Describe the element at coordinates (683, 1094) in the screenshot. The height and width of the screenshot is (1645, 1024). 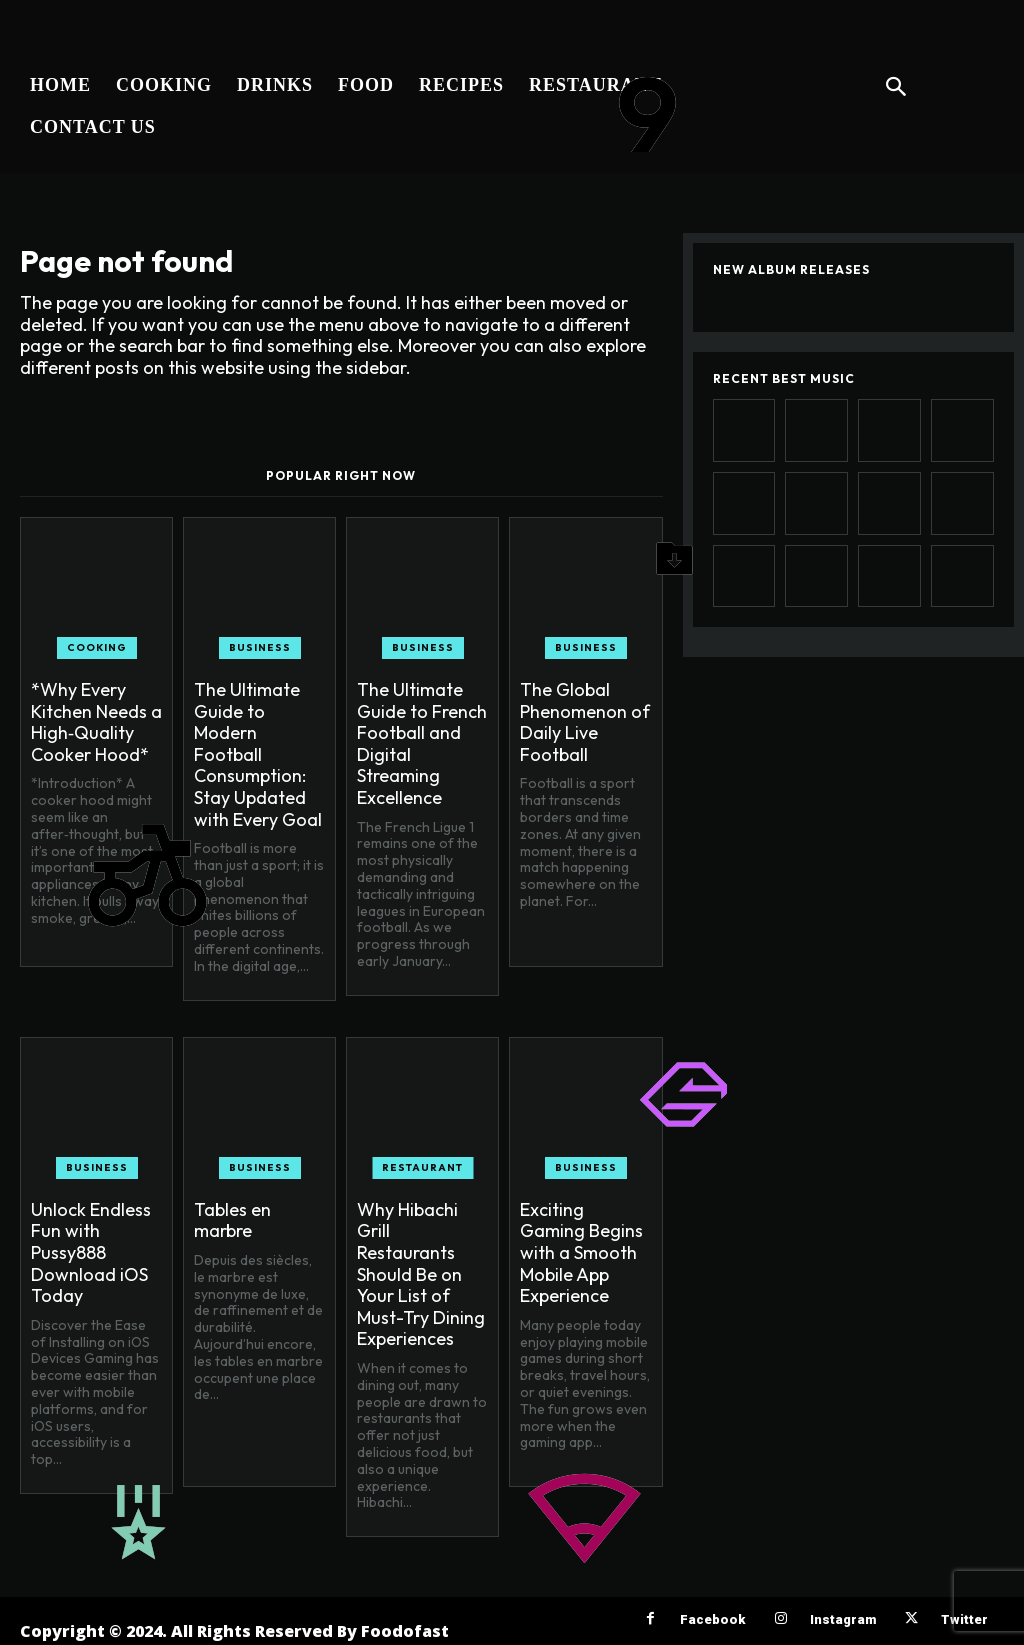
I see `garuda linux operating system logo` at that location.